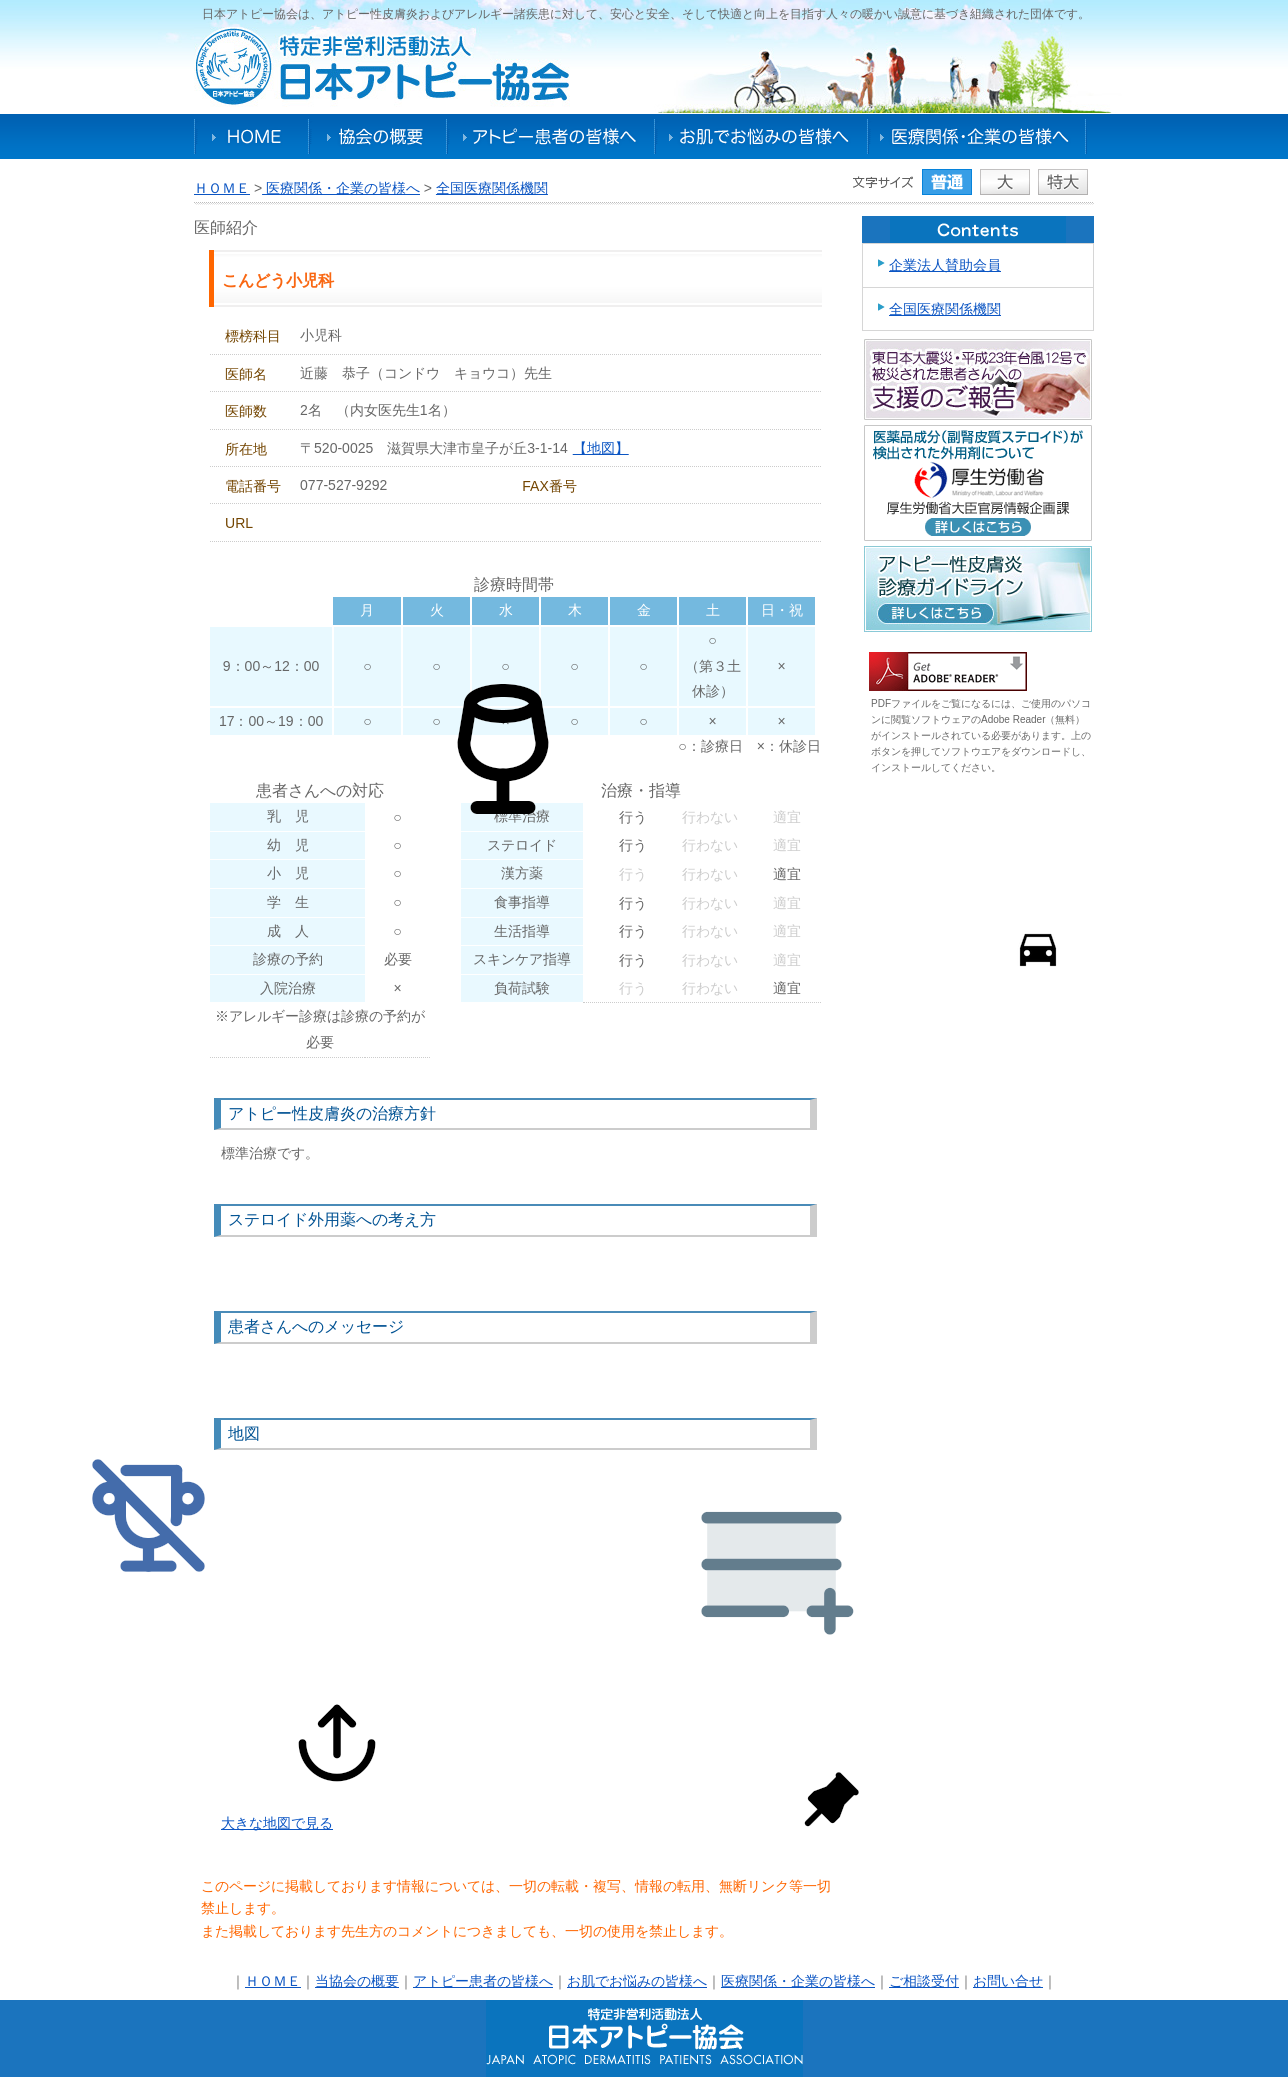 This screenshot has width=1288, height=2077. What do you see at coordinates (831, 1800) in the screenshot?
I see `pin this item to keep it visible` at bounding box center [831, 1800].